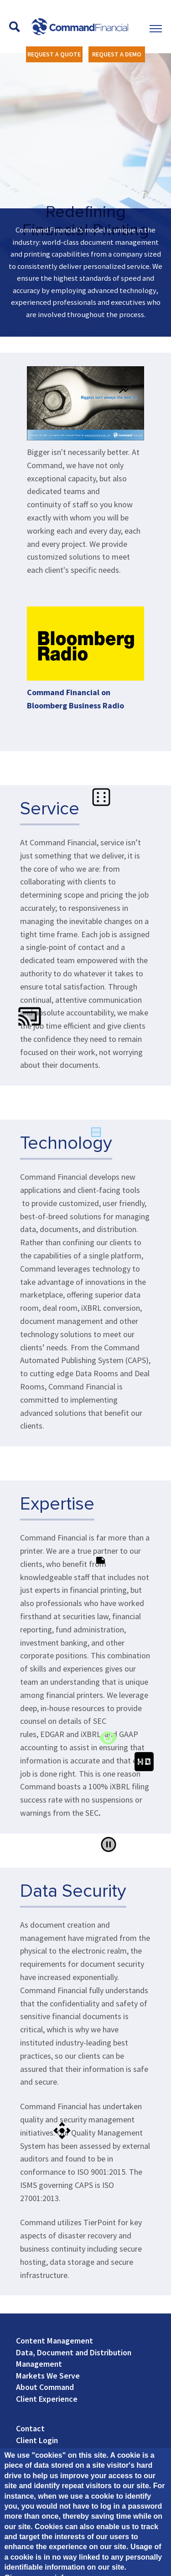 This screenshot has width=171, height=2576. I want to click on split view into top and bottom panels, so click(96, 1132).